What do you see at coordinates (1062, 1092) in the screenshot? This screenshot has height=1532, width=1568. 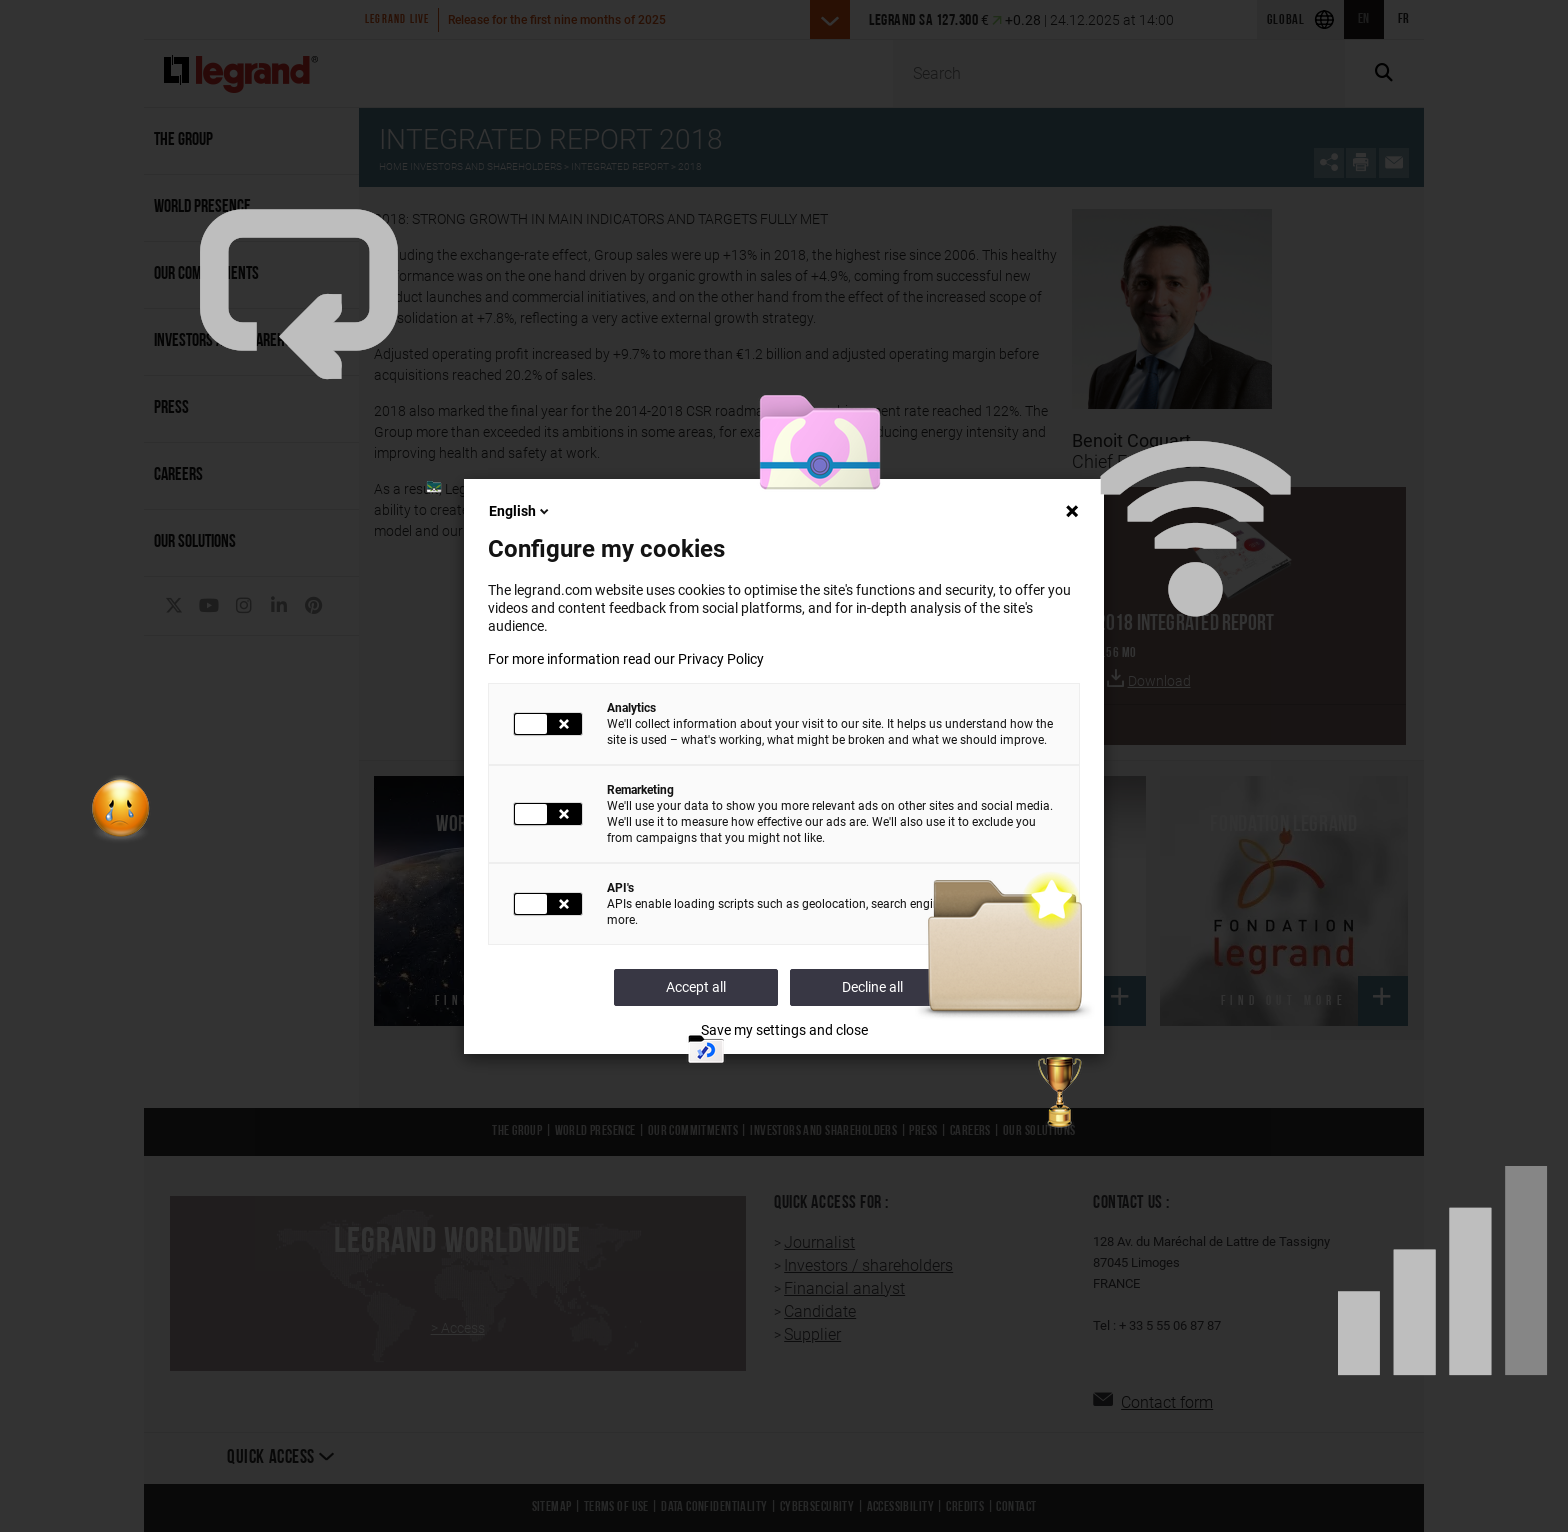 I see `indicates third place or bronze-tier achievement` at bounding box center [1062, 1092].